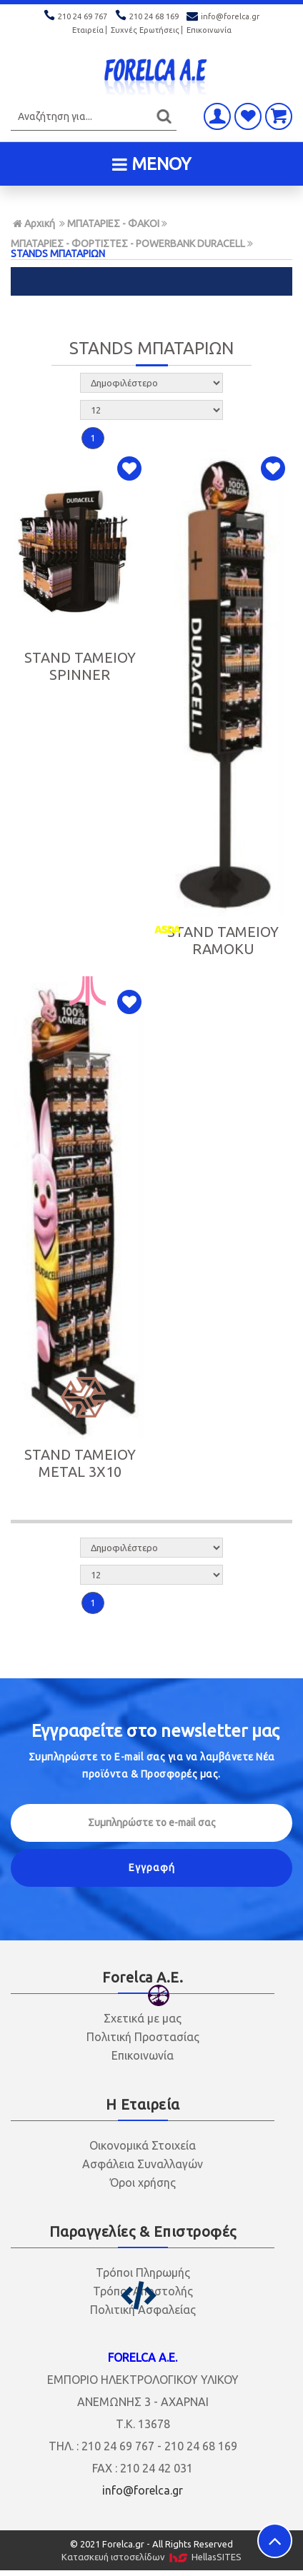 This screenshot has height=2576, width=303. What do you see at coordinates (87, 991) in the screenshot?
I see `Atari brand logo` at bounding box center [87, 991].